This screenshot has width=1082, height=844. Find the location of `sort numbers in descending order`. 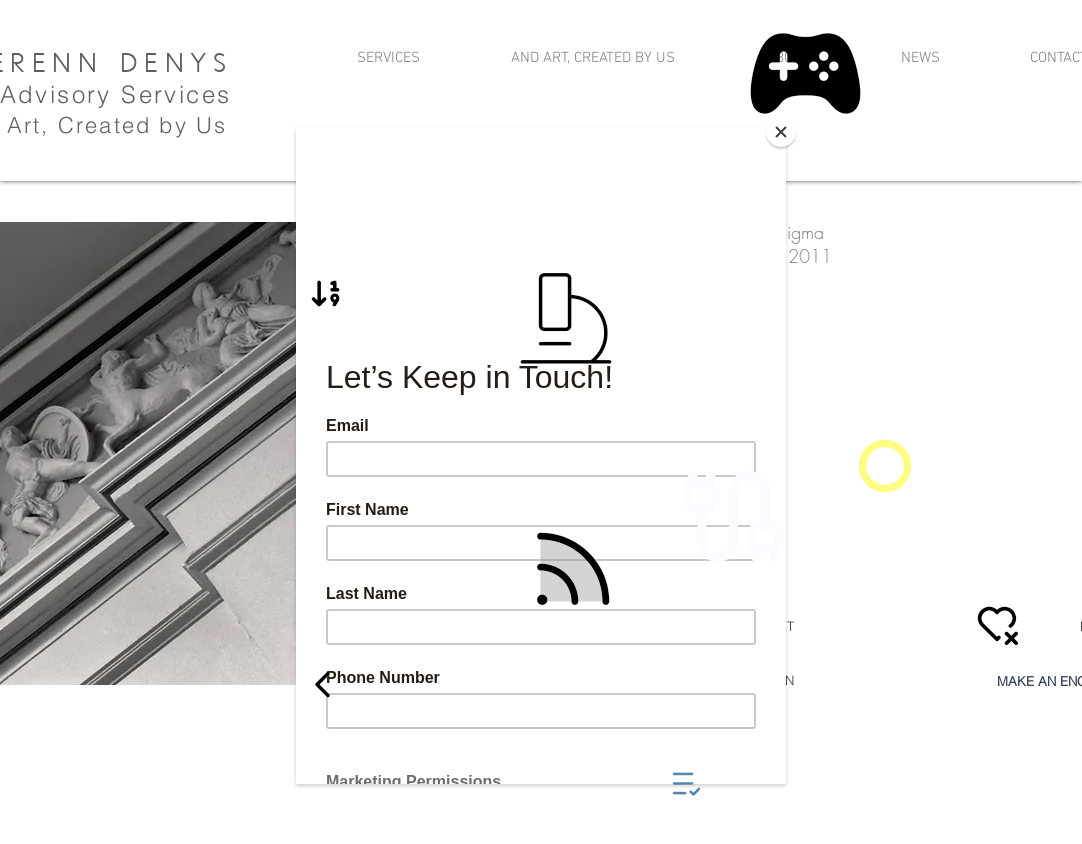

sort numbers in descending order is located at coordinates (326, 293).